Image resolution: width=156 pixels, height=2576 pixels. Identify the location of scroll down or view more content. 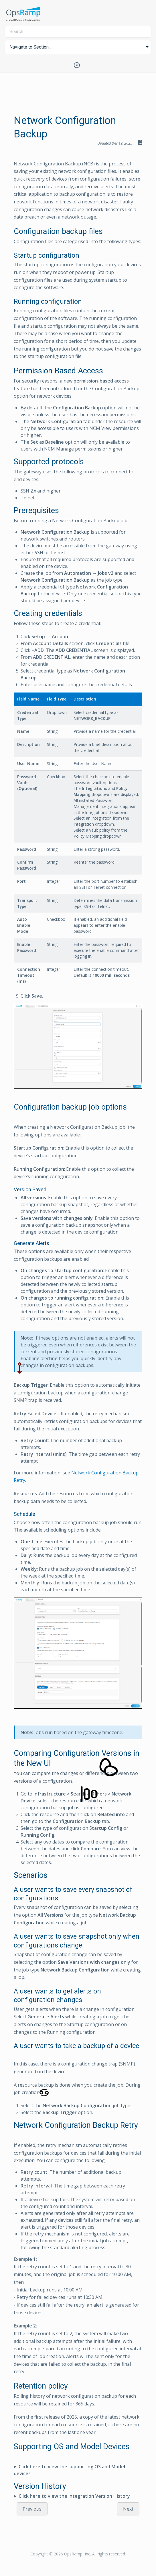
(19, 1368).